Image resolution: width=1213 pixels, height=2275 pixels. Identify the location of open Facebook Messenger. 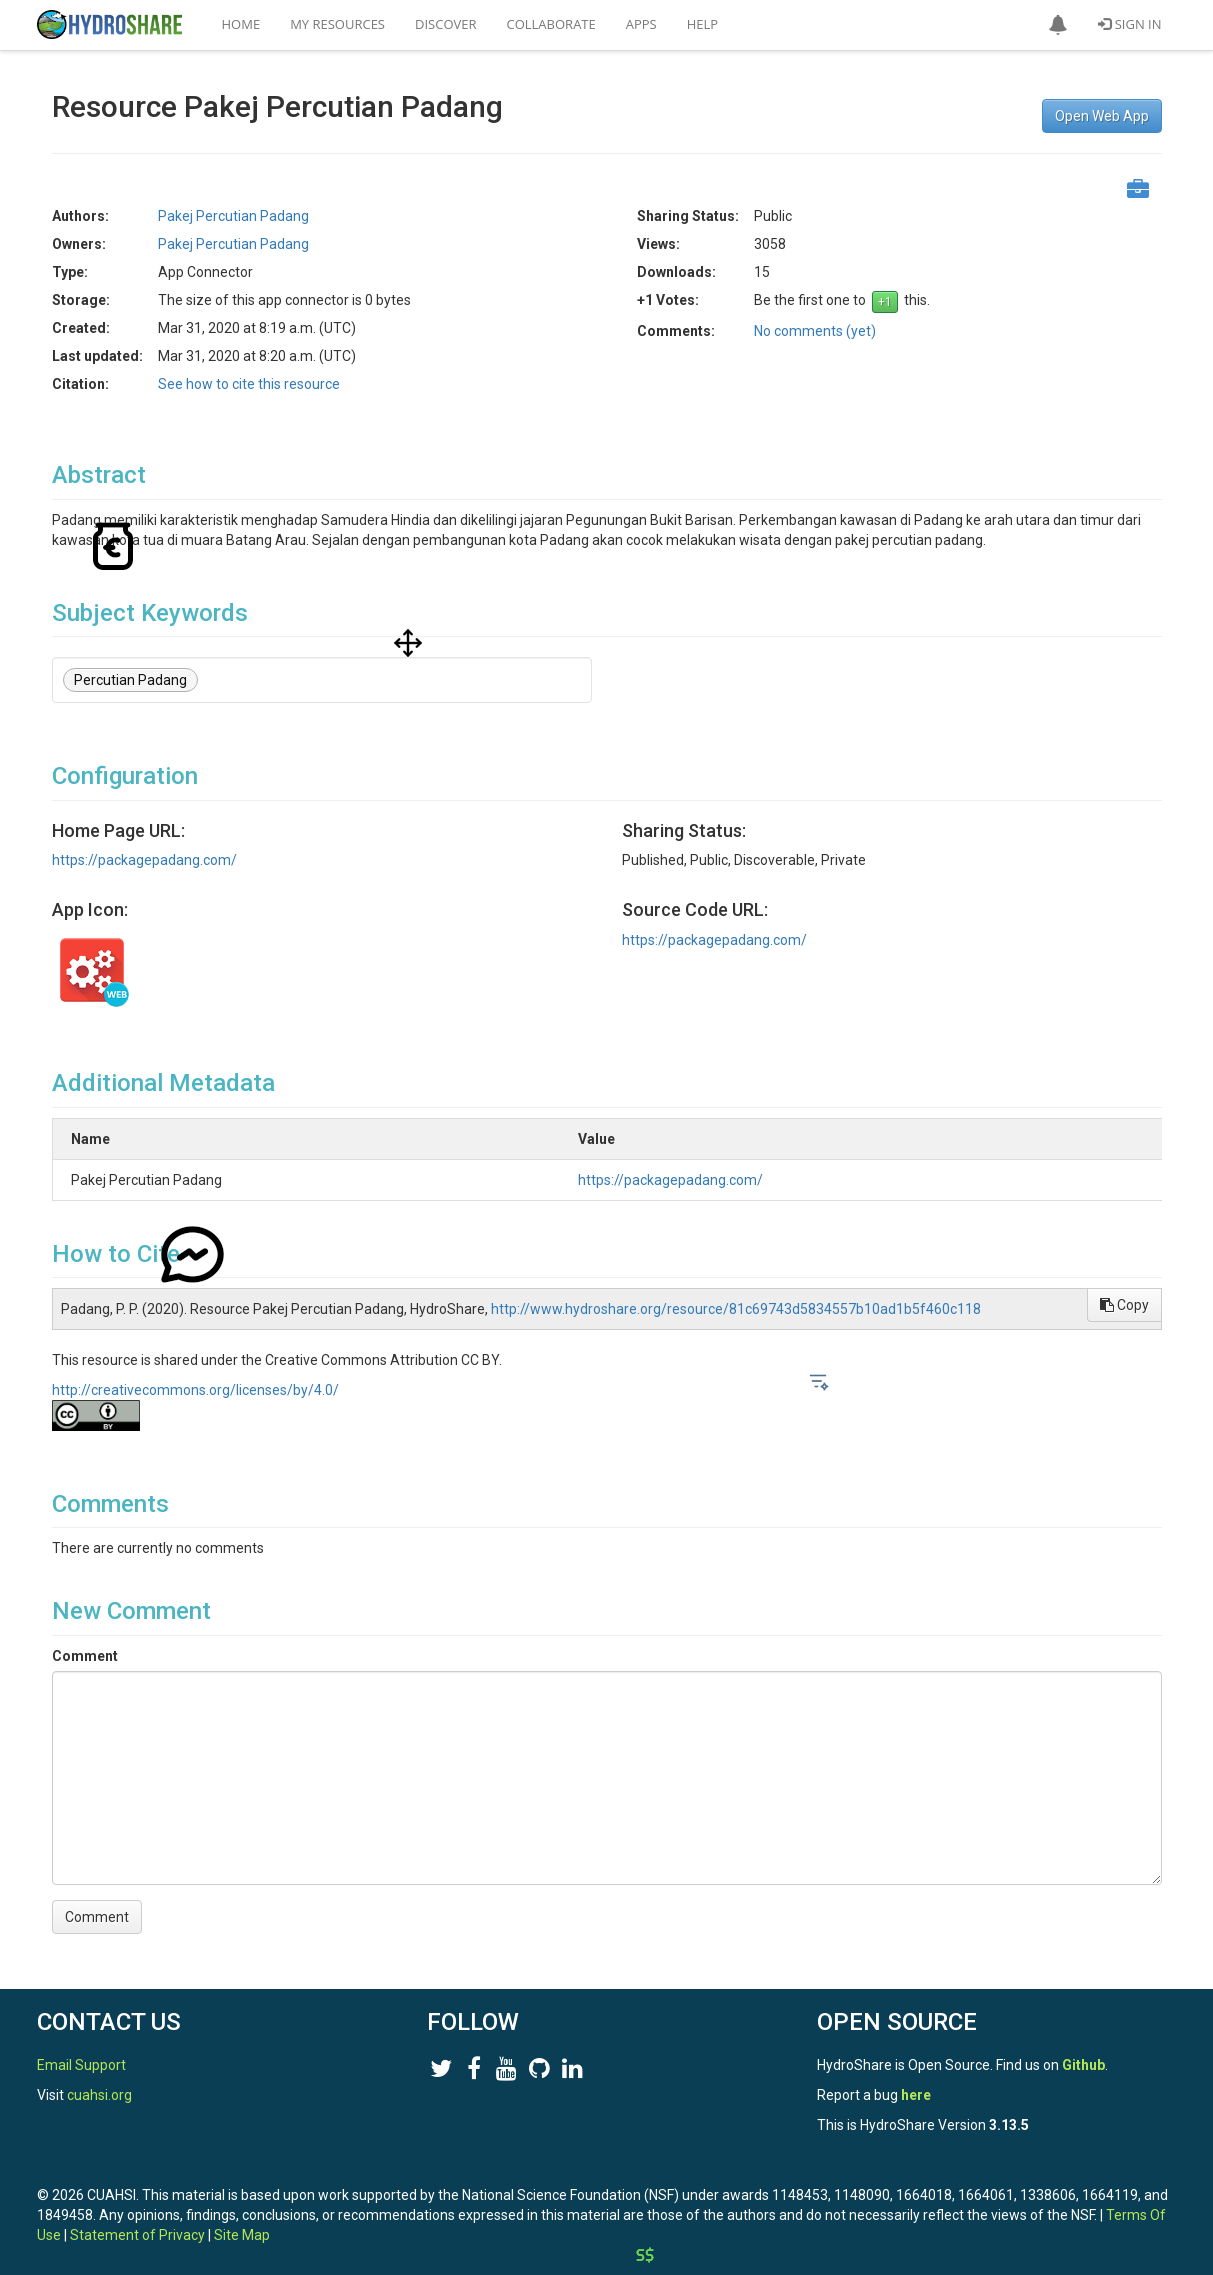
(192, 1254).